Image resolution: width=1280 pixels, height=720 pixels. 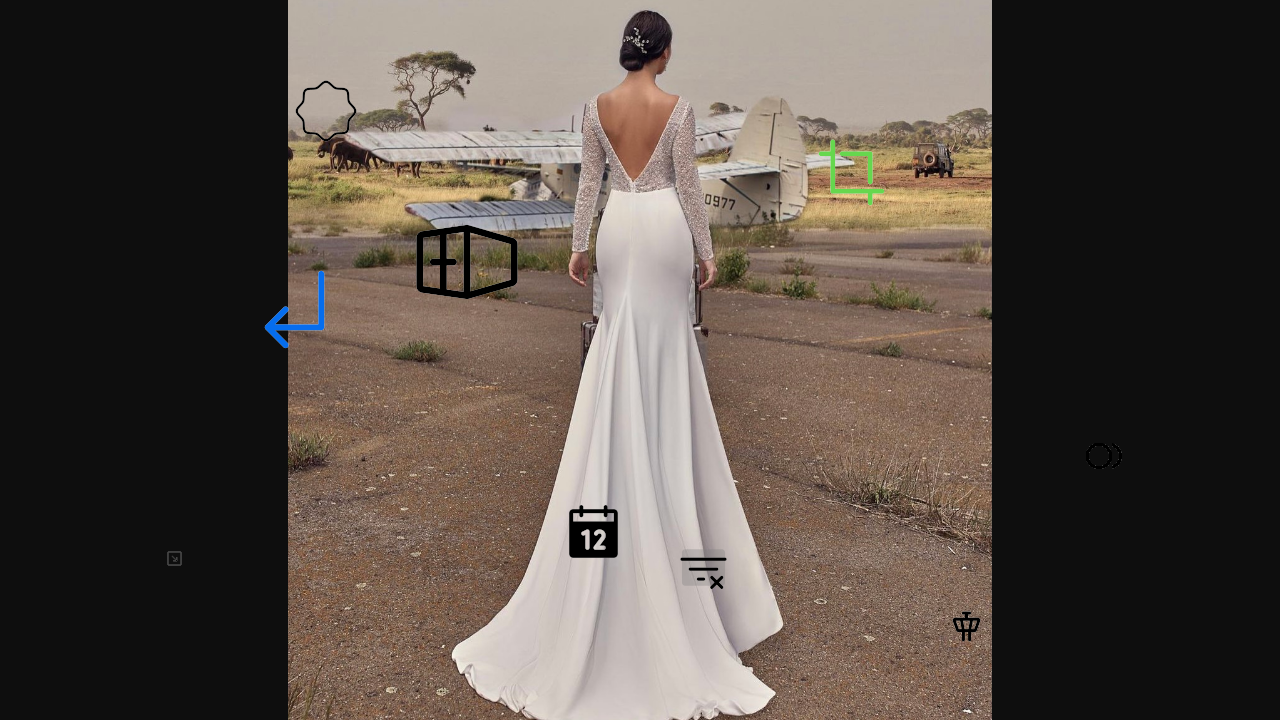 What do you see at coordinates (467, 262) in the screenshot?
I see `view shipping or freight details` at bounding box center [467, 262].